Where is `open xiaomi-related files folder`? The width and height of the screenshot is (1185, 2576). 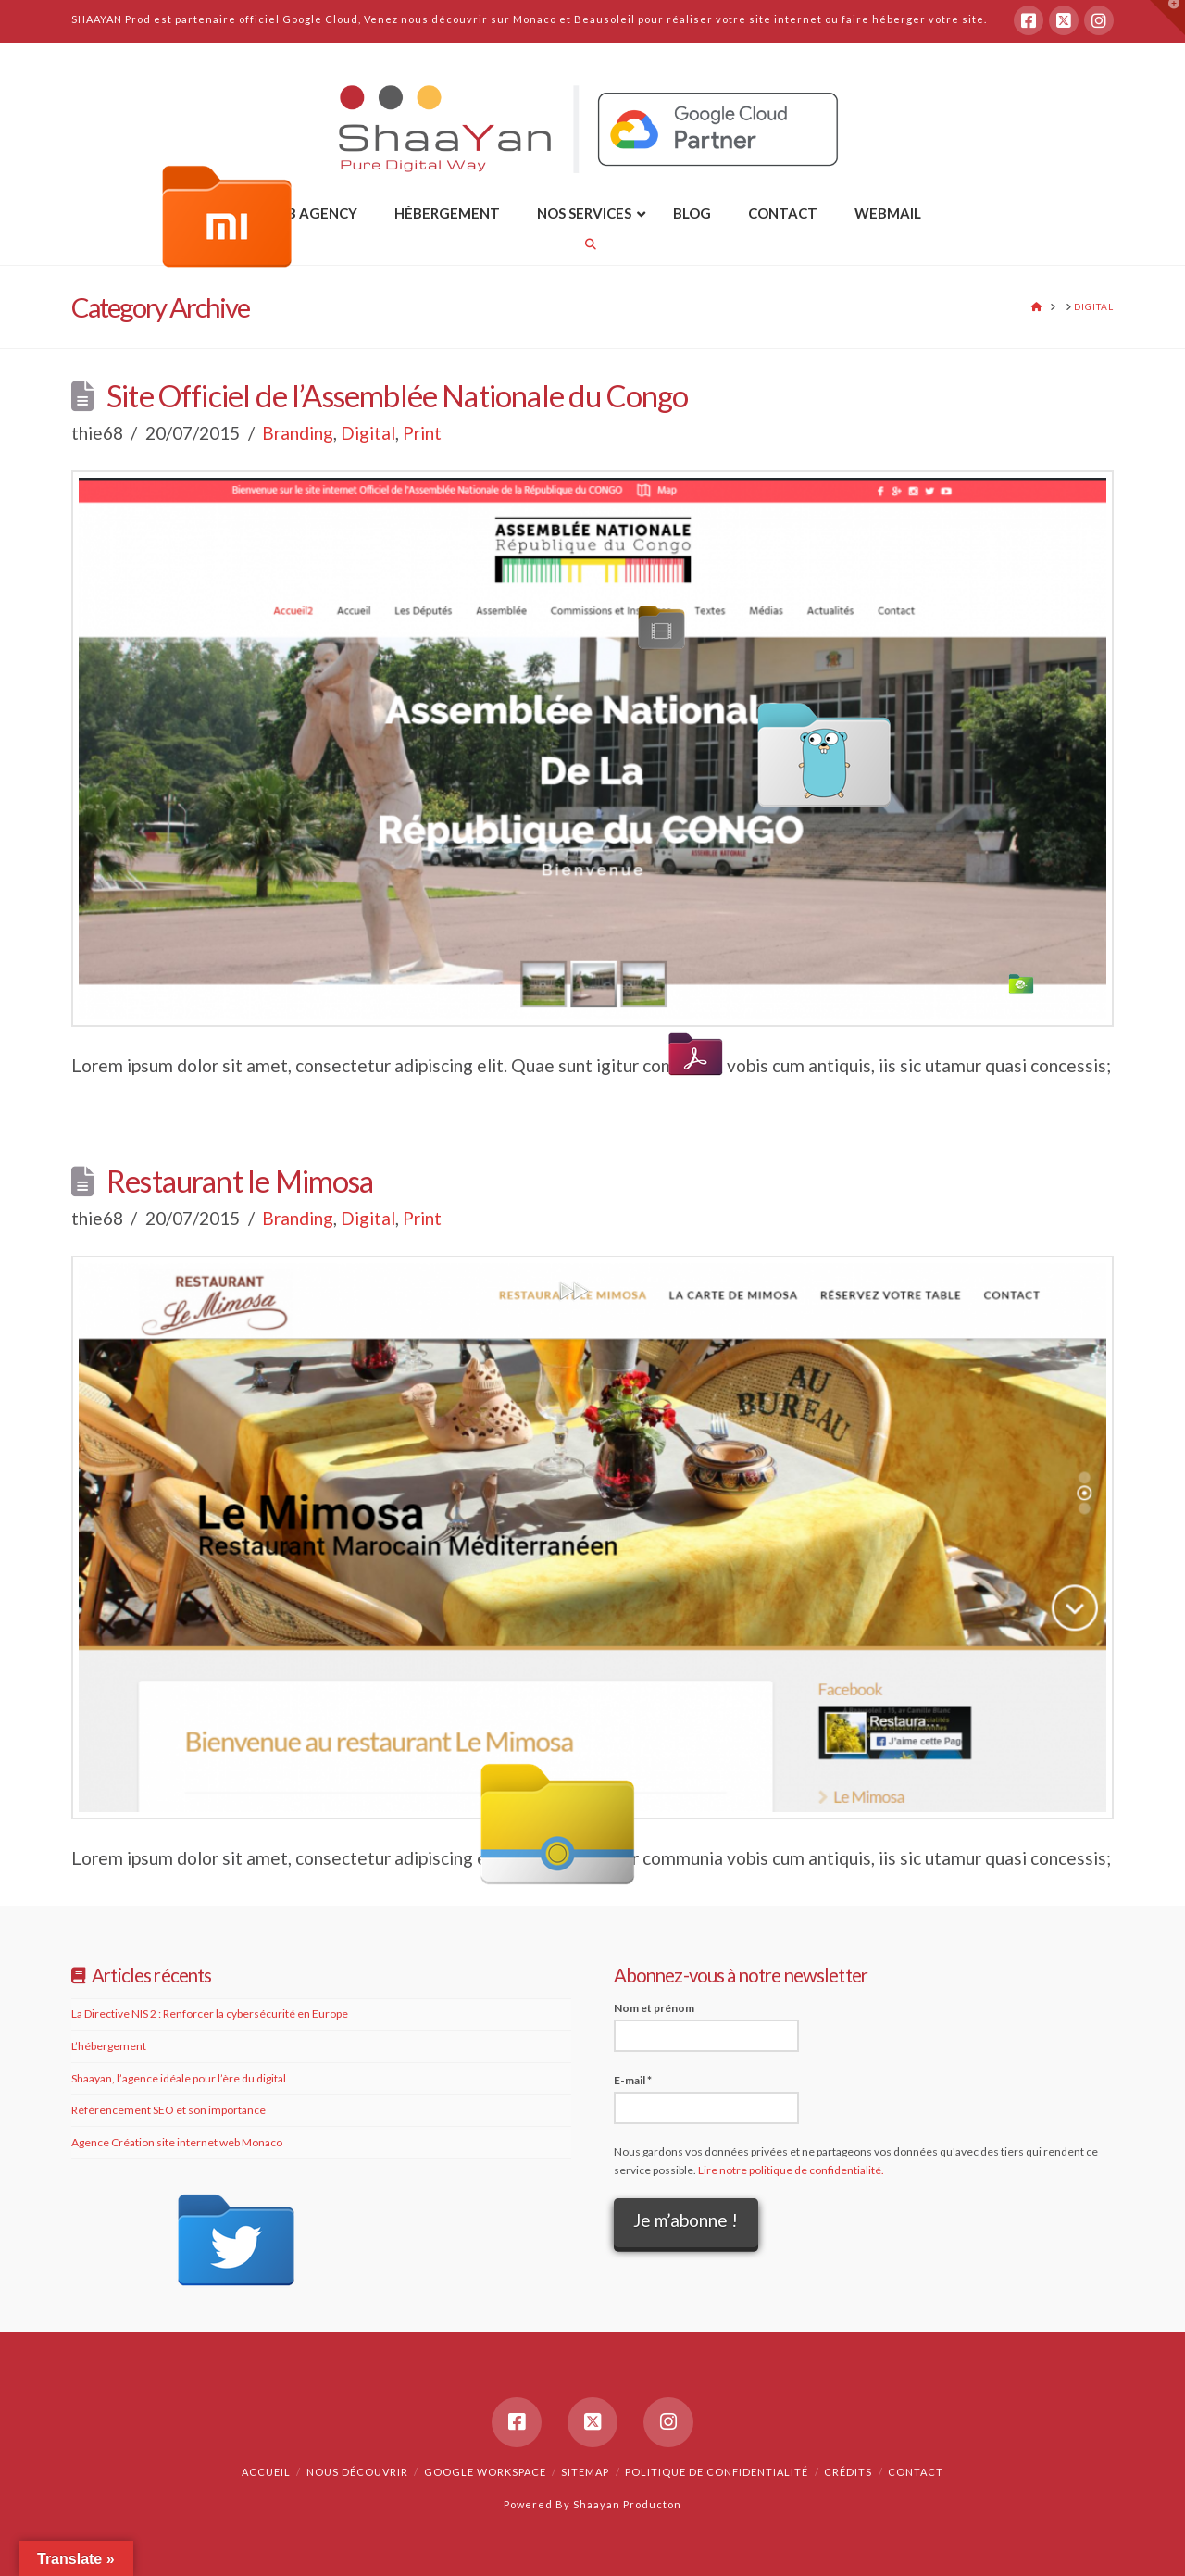
open xiaomi-related files folder is located at coordinates (226, 219).